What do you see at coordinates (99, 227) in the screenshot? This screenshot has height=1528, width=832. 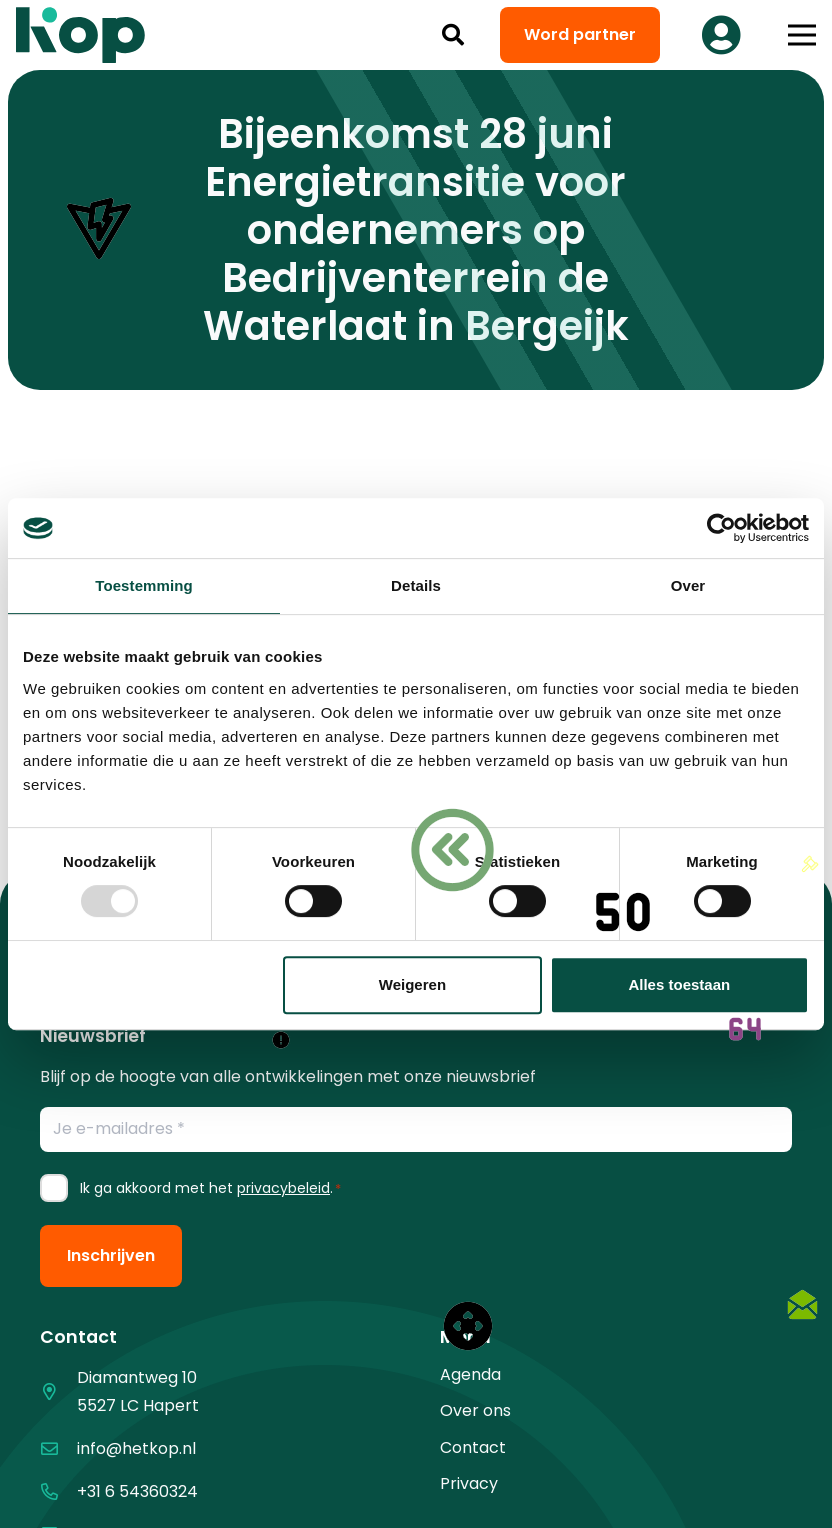 I see `vite development tool or project` at bounding box center [99, 227].